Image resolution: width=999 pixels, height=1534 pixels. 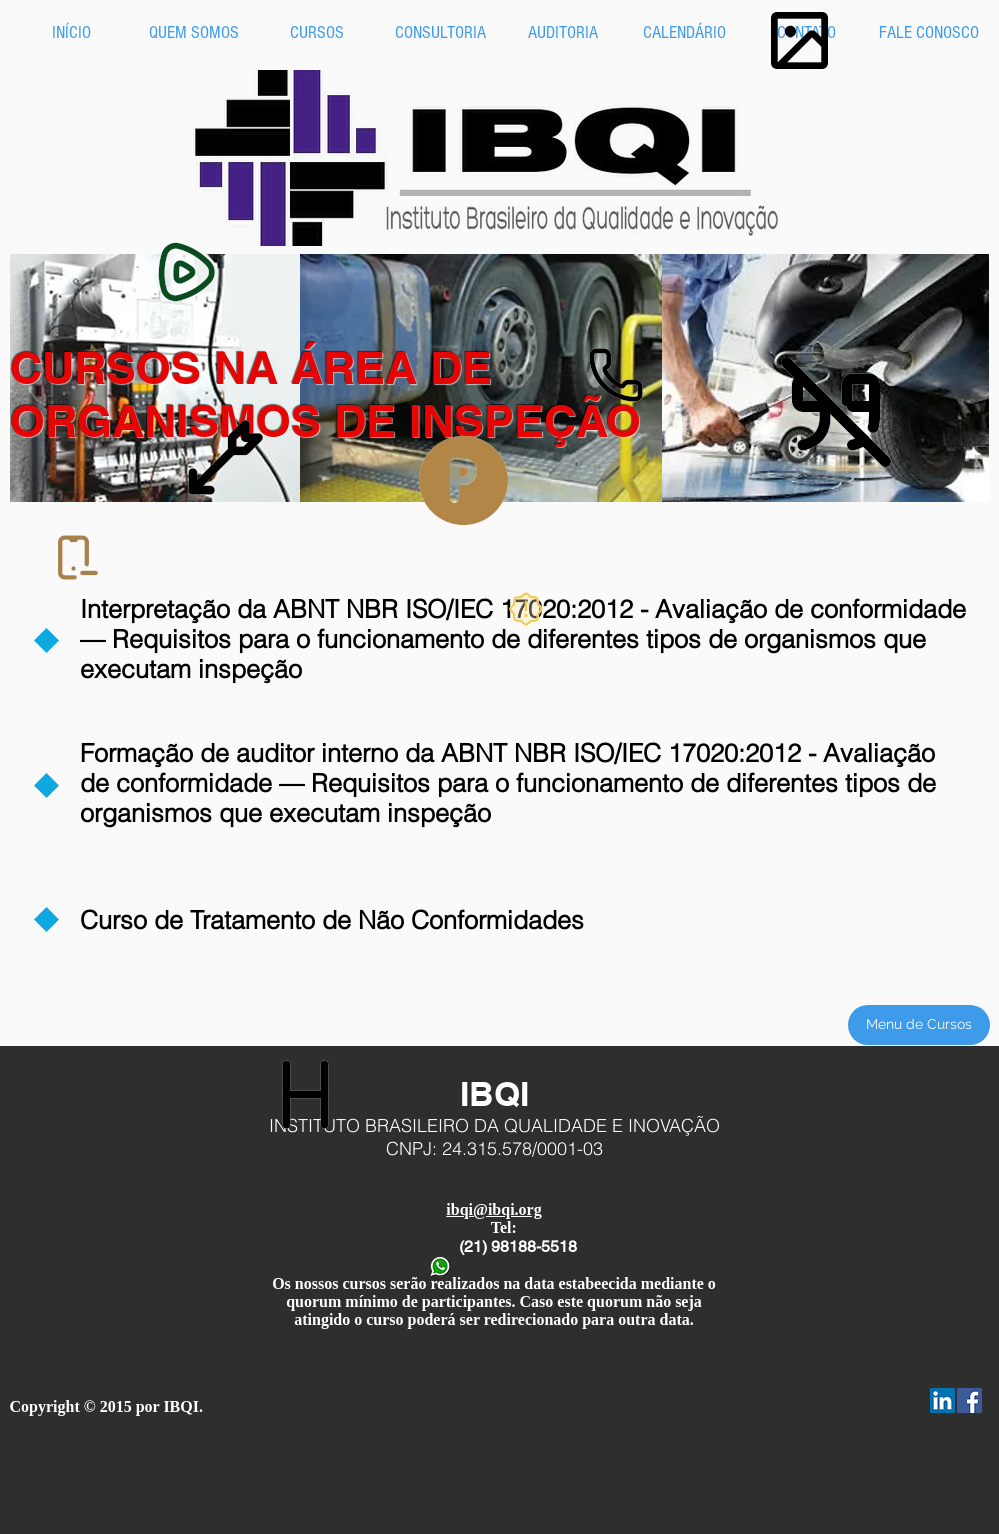 What do you see at coordinates (73, 557) in the screenshot?
I see `remove a mobile device from your account` at bounding box center [73, 557].